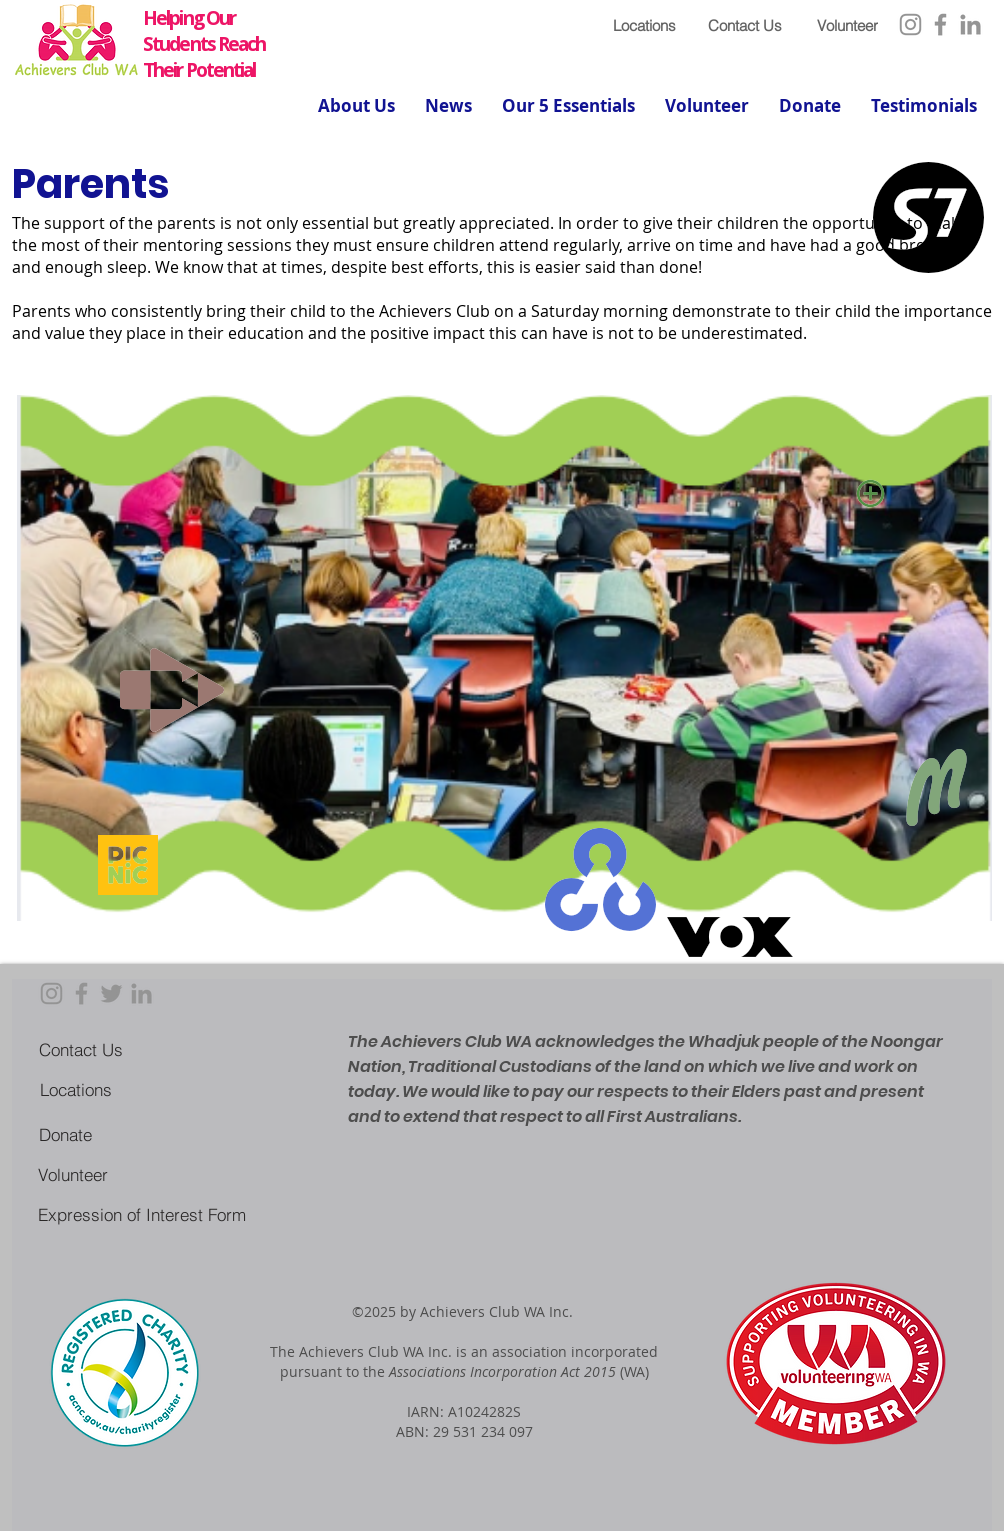 Image resolution: width=1004 pixels, height=1531 pixels. I want to click on s7 airlines logo, so click(928, 217).